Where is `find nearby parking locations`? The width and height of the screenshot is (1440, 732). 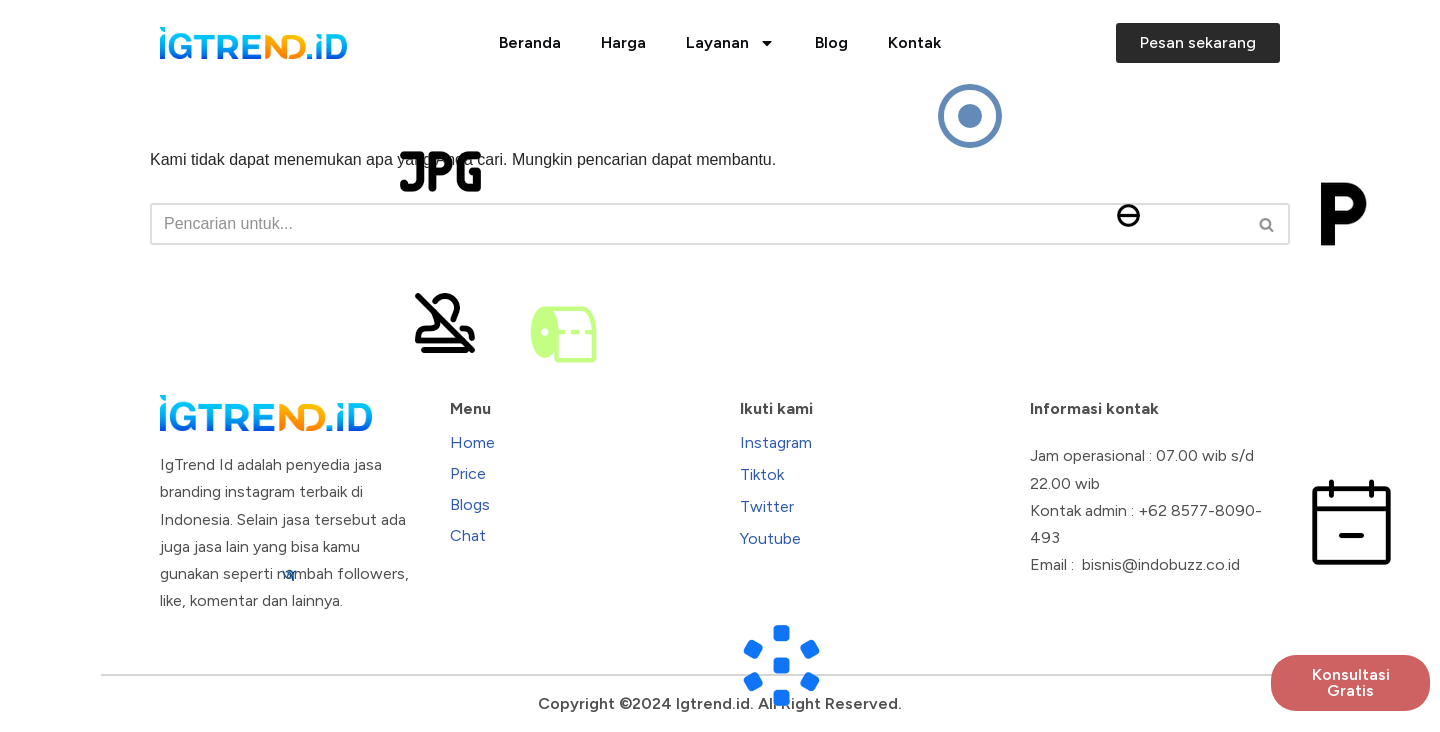
find nearby parking locations is located at coordinates (1342, 214).